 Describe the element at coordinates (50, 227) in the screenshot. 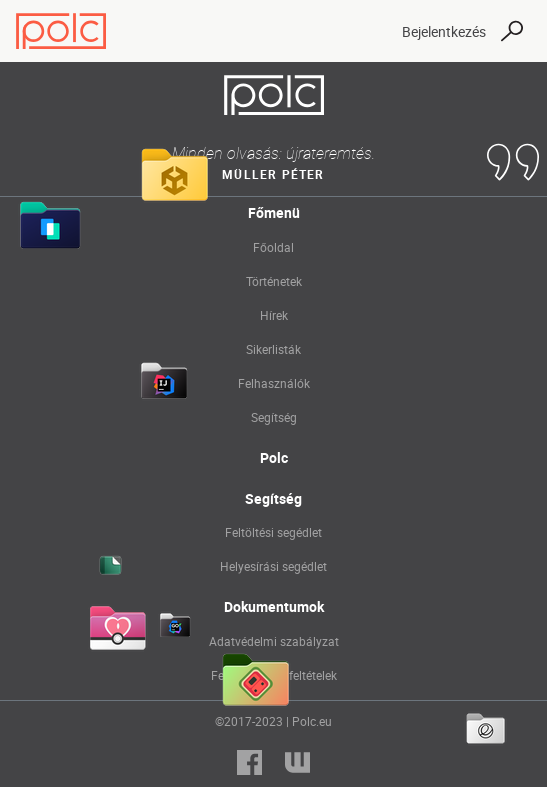

I see `open wondershare mobiletrans files folder` at that location.